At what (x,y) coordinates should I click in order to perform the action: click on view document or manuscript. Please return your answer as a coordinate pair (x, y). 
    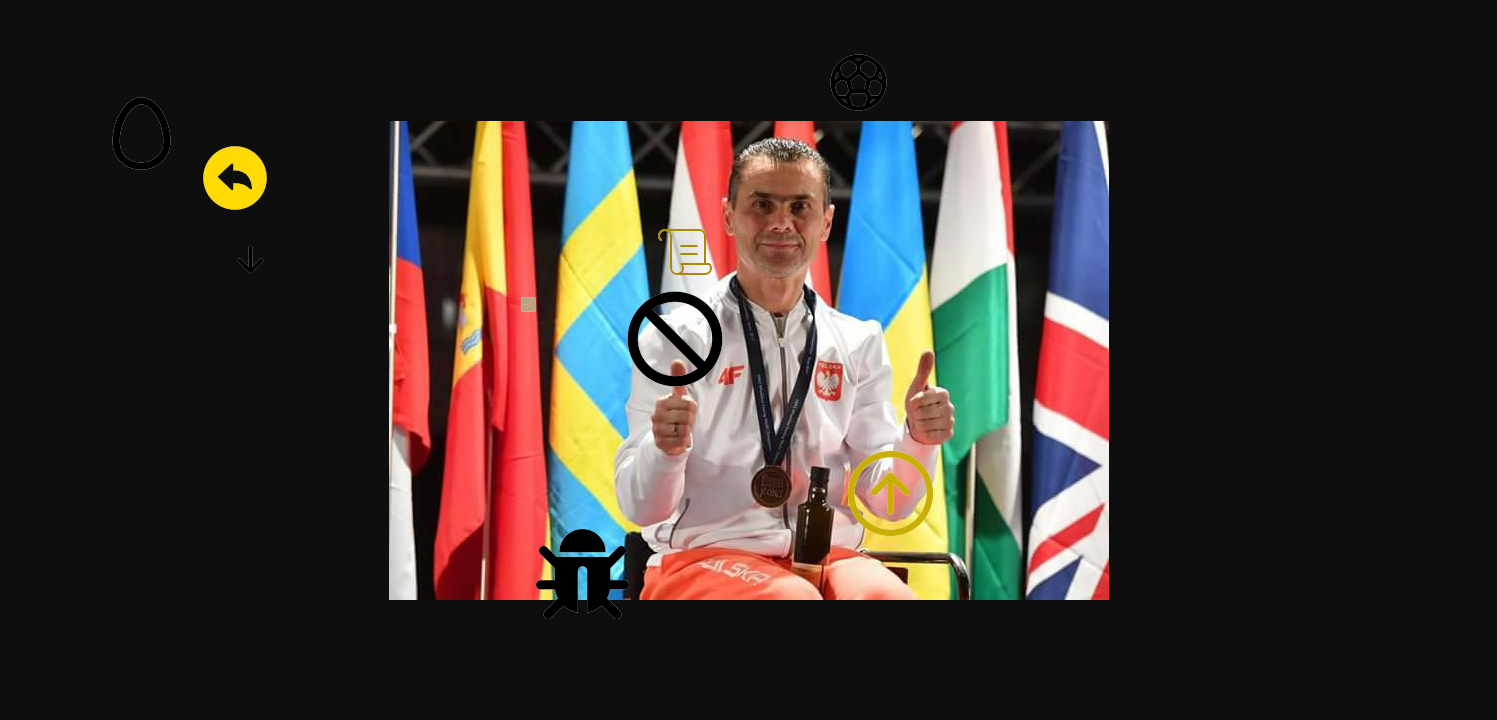
    Looking at the image, I should click on (687, 252).